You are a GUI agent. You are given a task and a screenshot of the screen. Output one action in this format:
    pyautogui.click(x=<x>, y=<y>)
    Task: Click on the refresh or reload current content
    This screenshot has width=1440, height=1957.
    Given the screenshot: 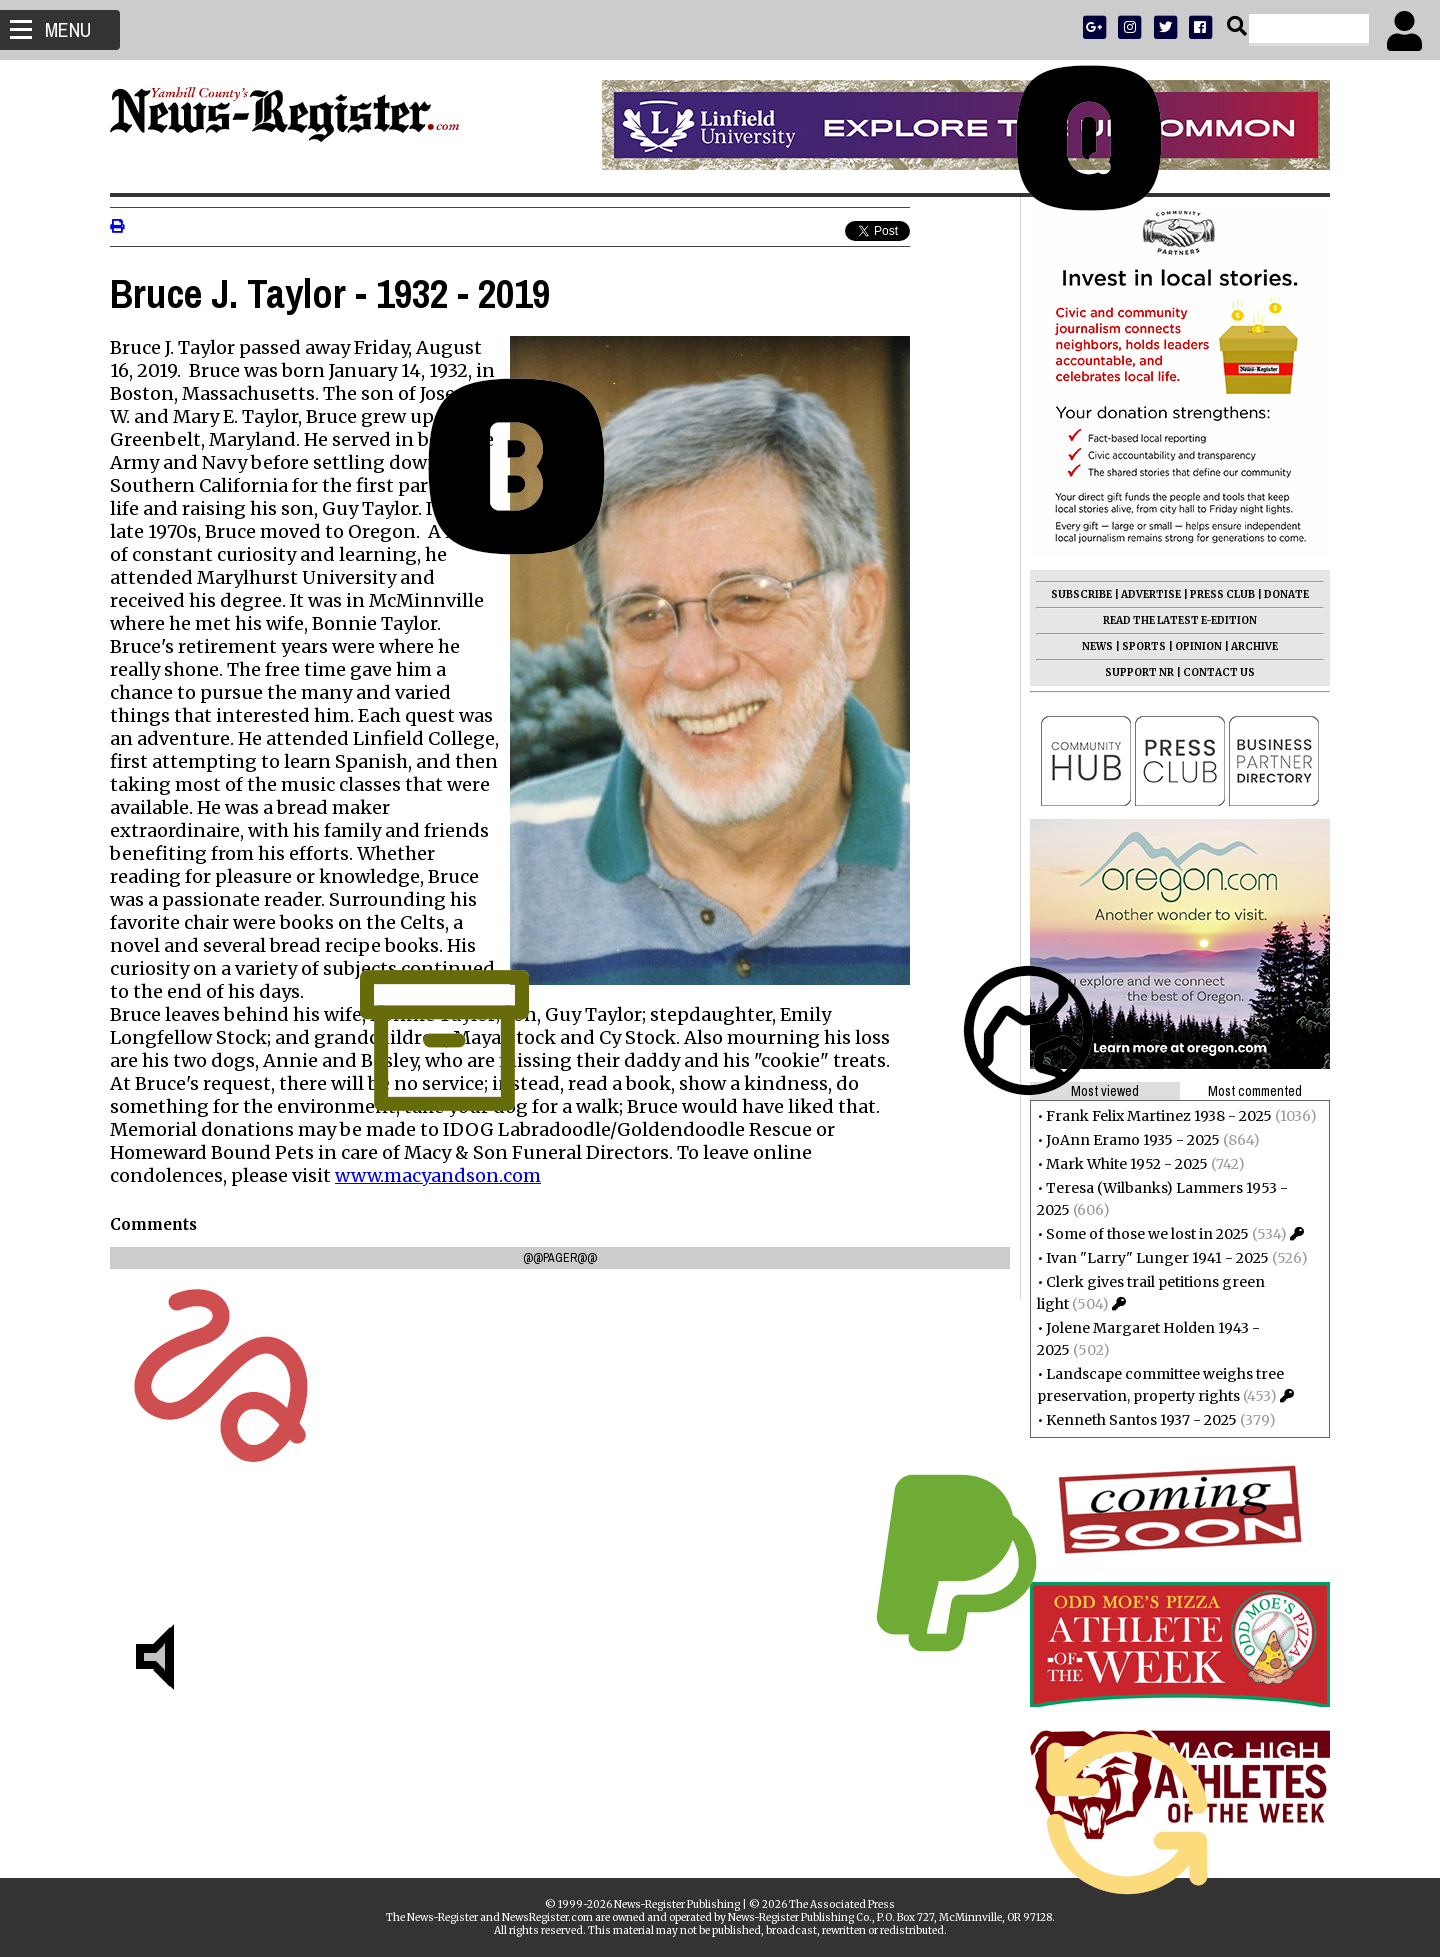 What is the action you would take?
    pyautogui.click(x=1127, y=1814)
    